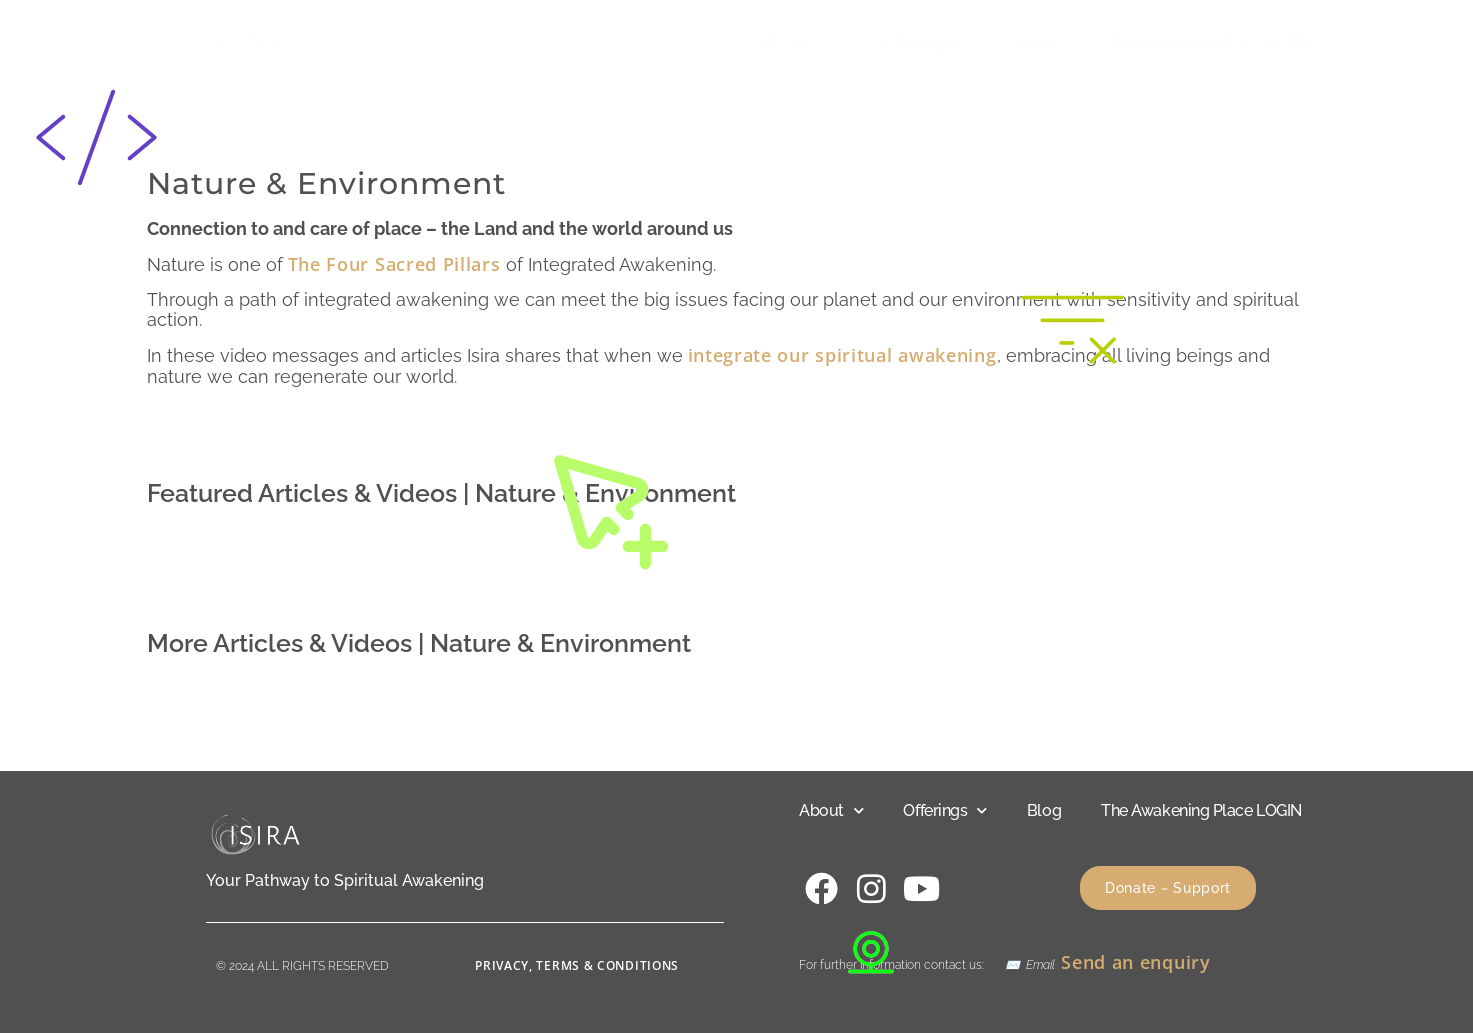 The height and width of the screenshot is (1033, 1473). I want to click on add a new cursor or pointer, so click(605, 506).